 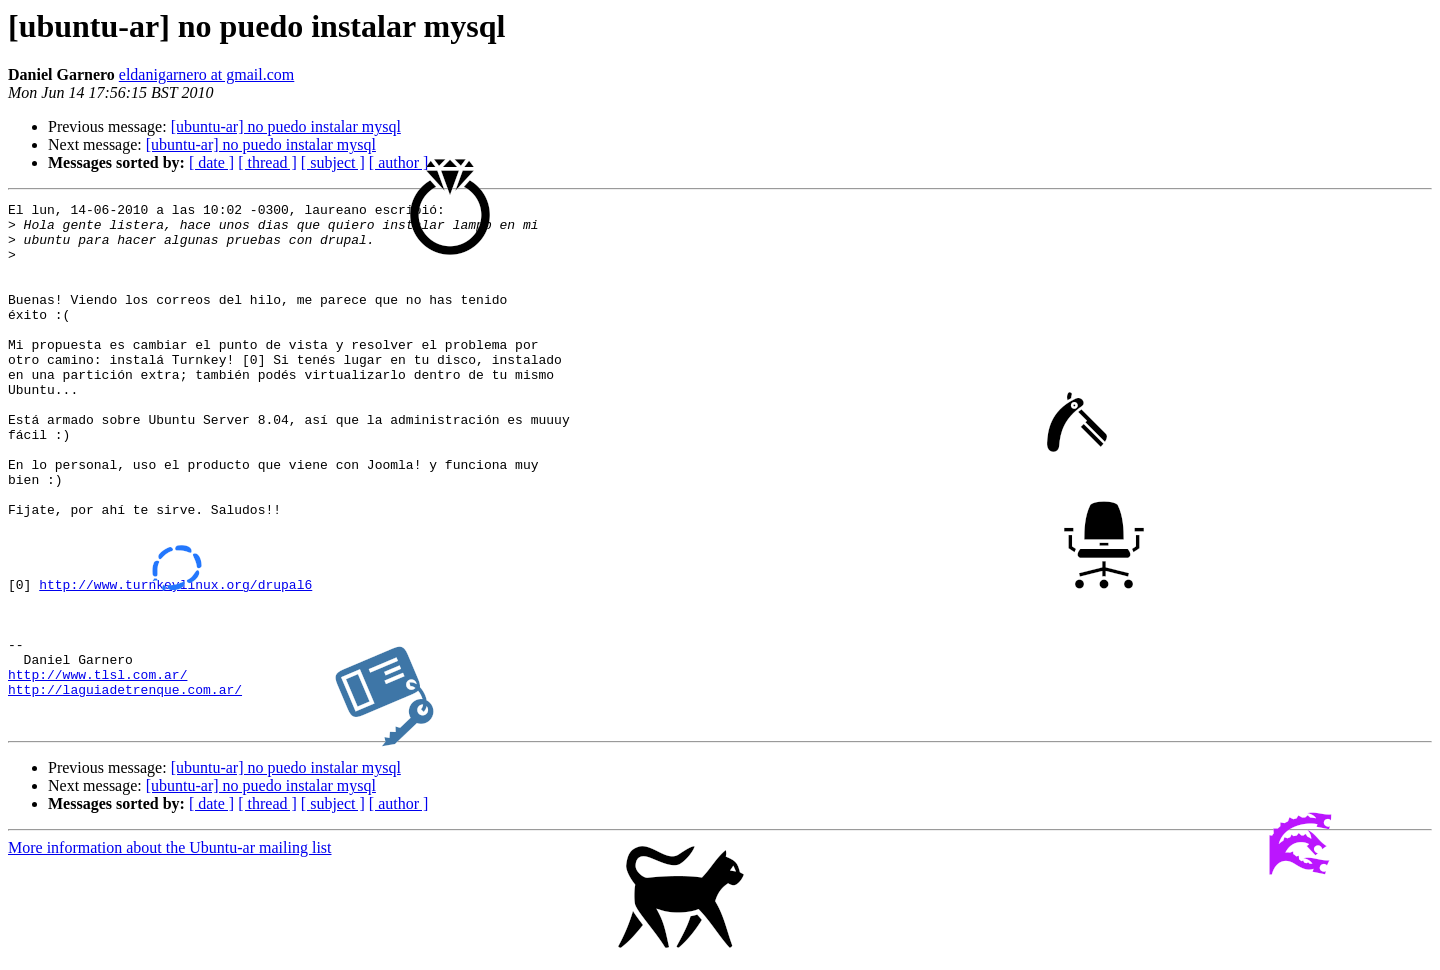 What do you see at coordinates (1077, 422) in the screenshot?
I see `grooming or personal care tools` at bounding box center [1077, 422].